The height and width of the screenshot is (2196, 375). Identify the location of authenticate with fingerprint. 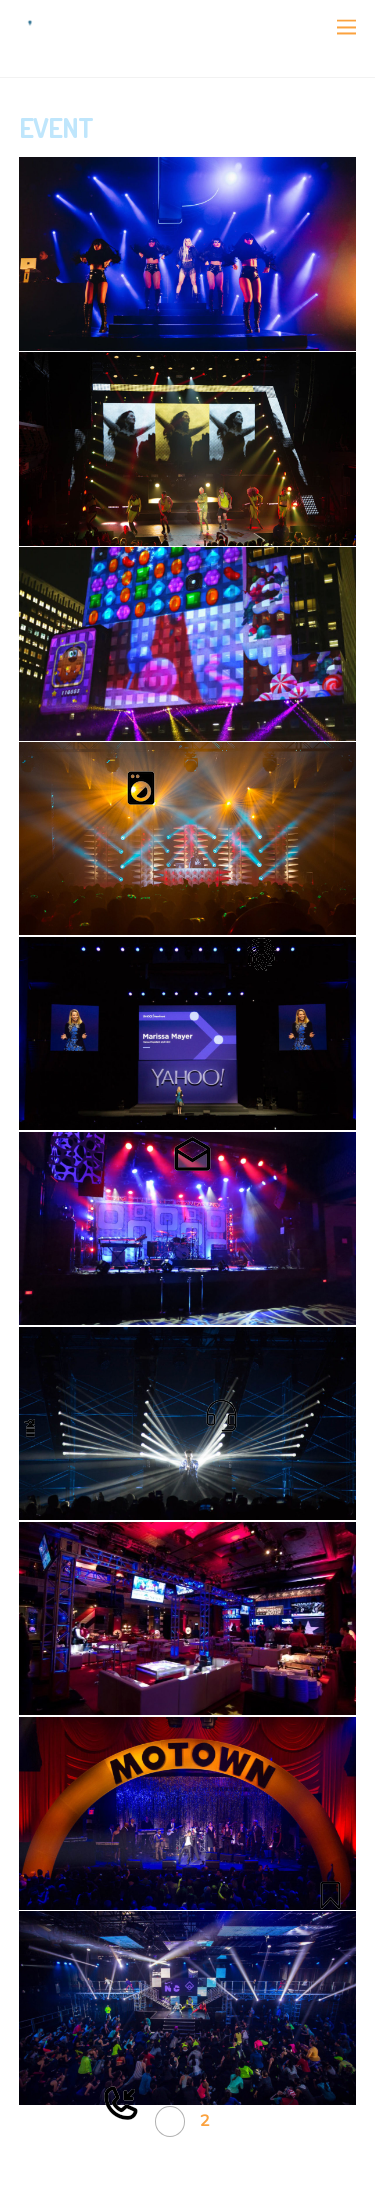
(261, 954).